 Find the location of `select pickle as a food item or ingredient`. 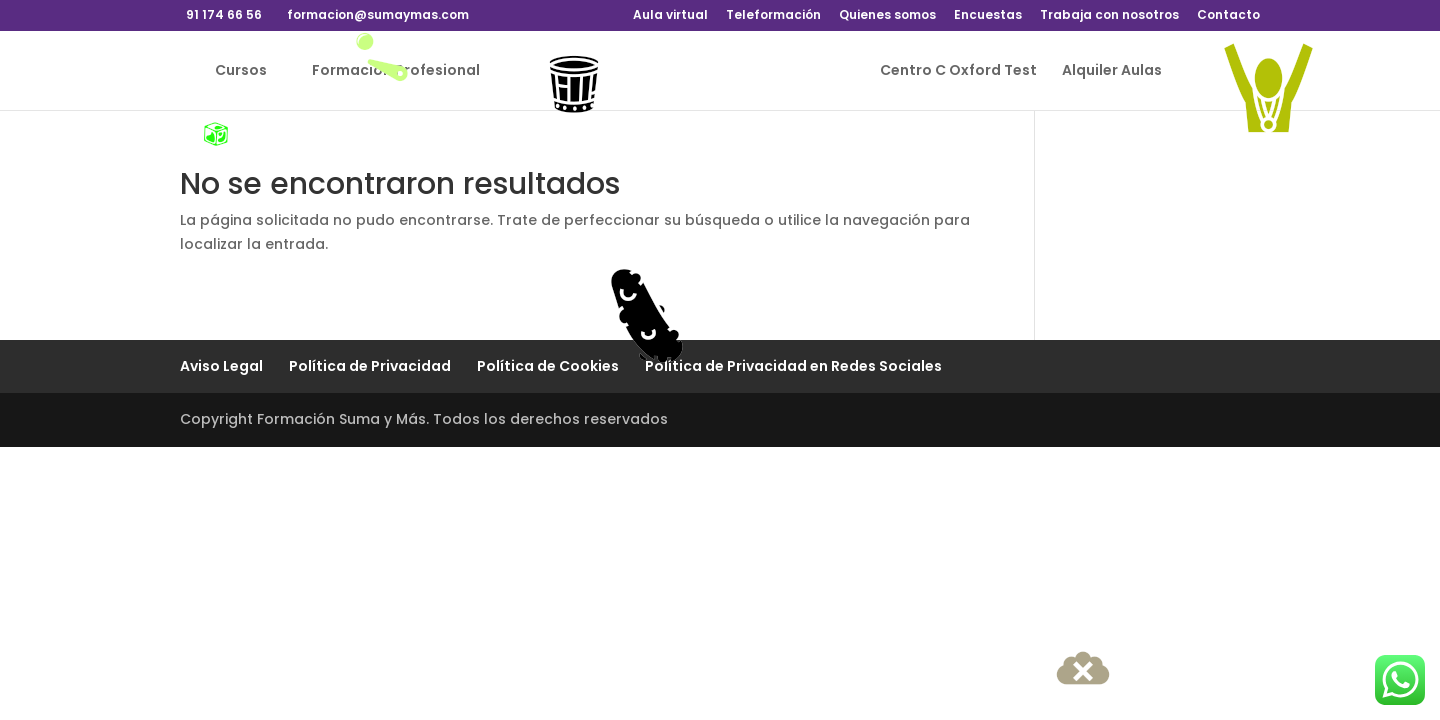

select pickle as a food item or ingredient is located at coordinates (647, 316).